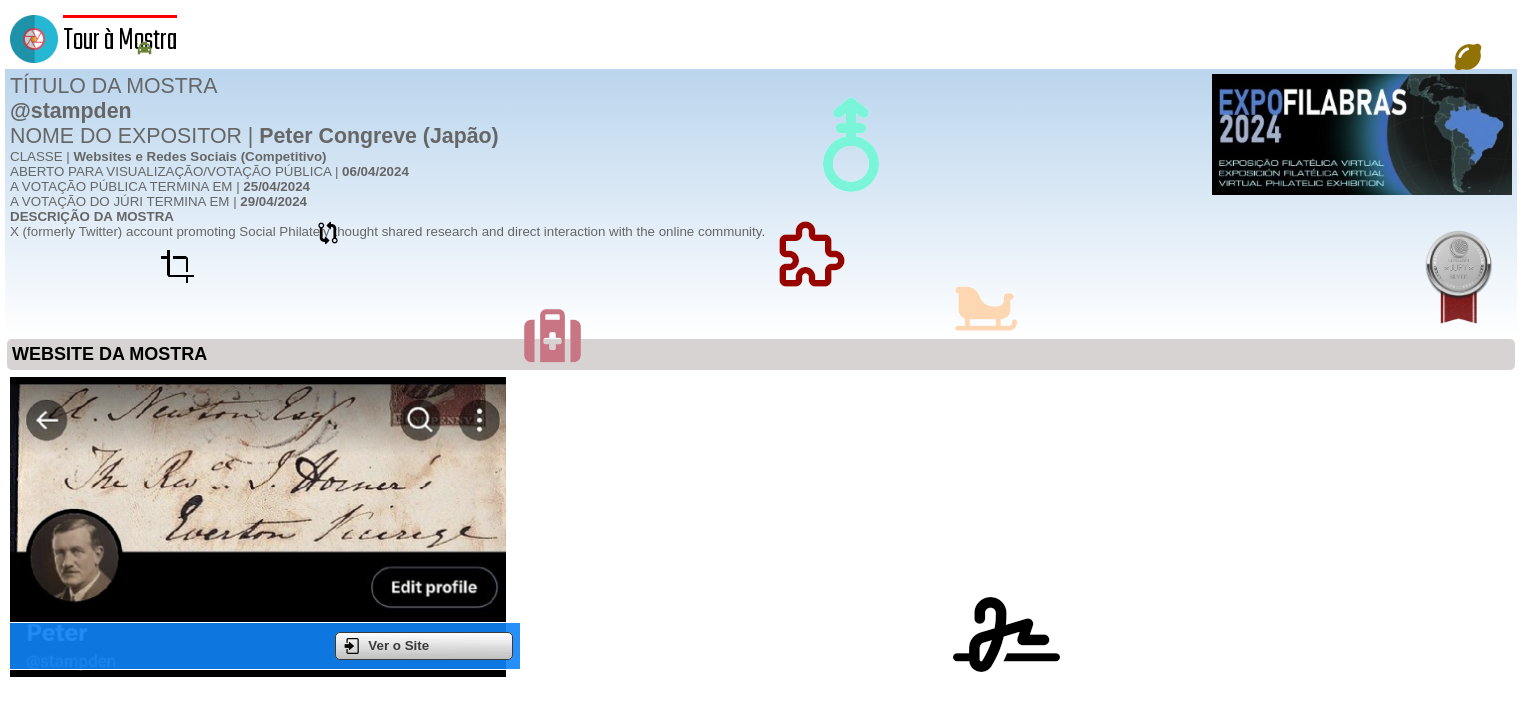 The height and width of the screenshot is (720, 1522). Describe the element at coordinates (812, 254) in the screenshot. I see `access plugins or extensions` at that location.